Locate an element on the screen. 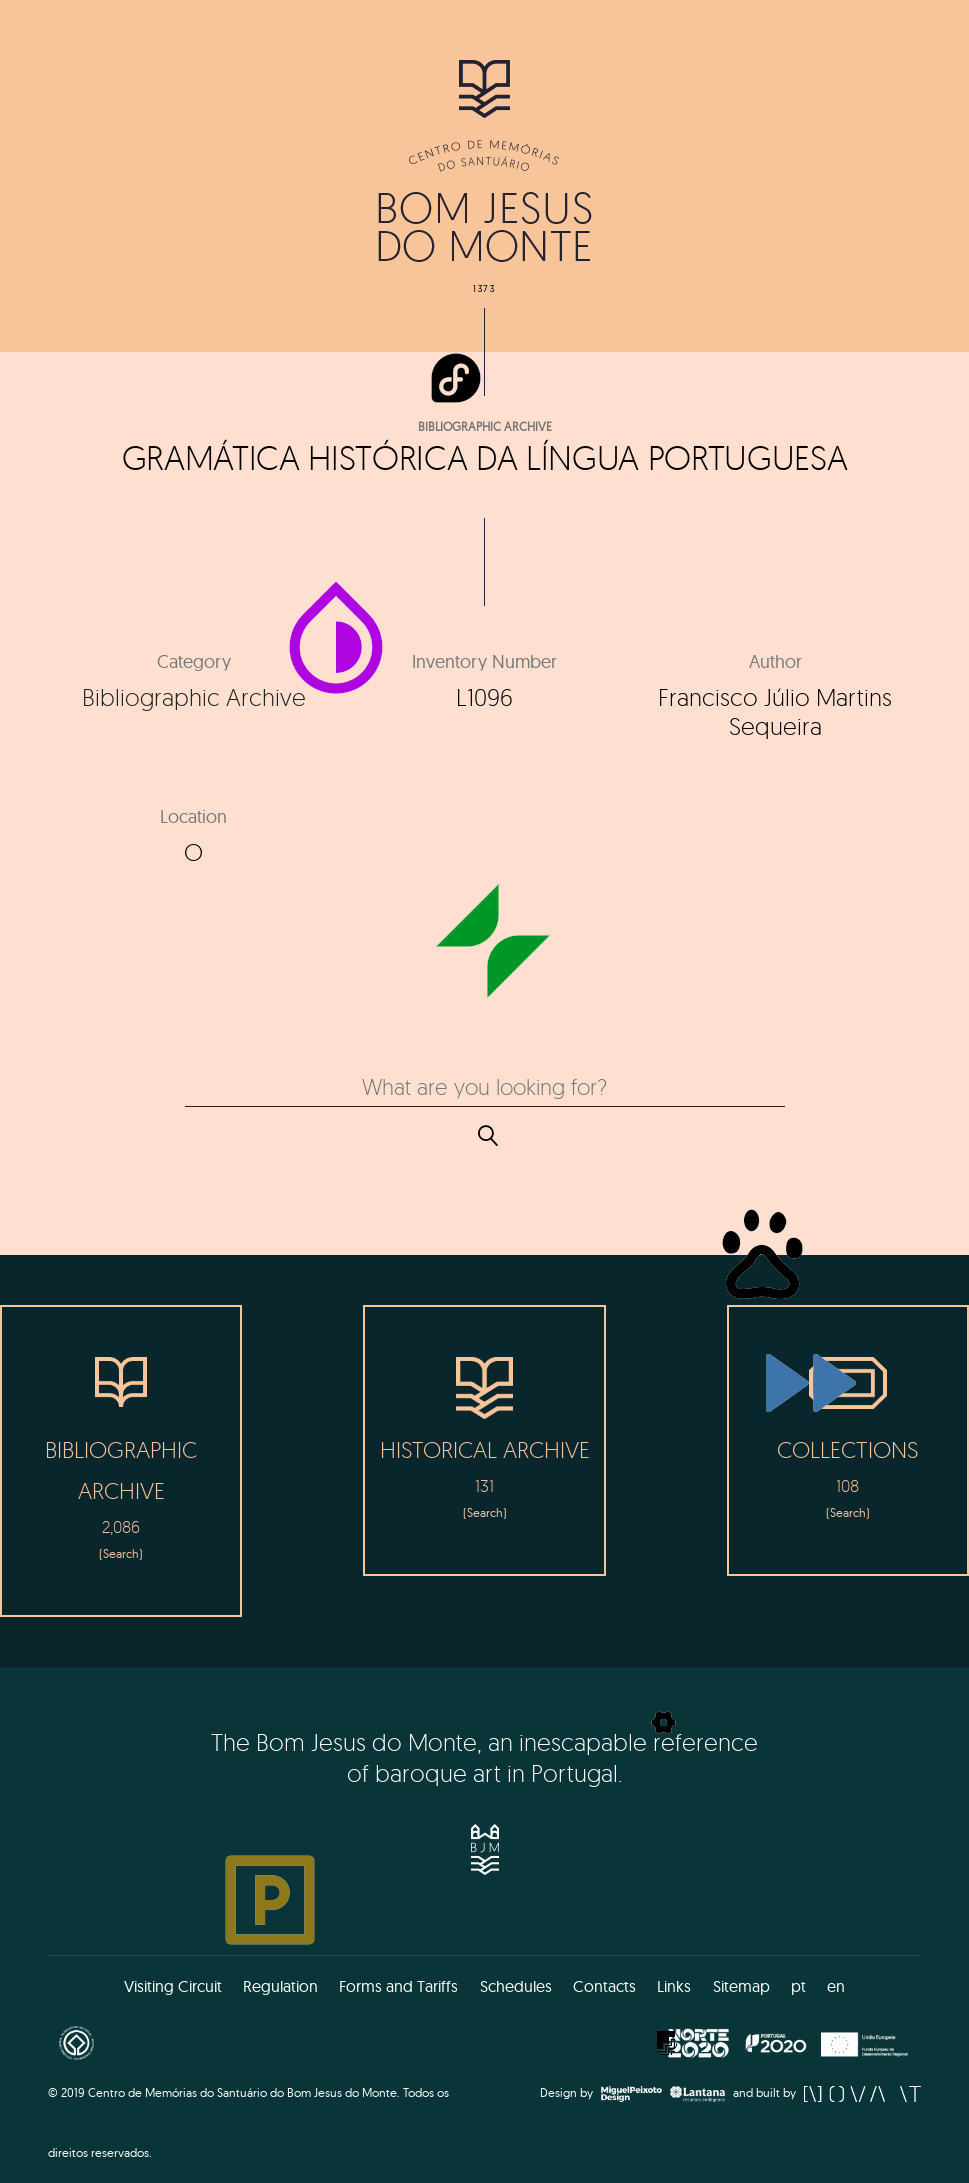 This screenshot has width=969, height=2183. open settings menu is located at coordinates (663, 1722).